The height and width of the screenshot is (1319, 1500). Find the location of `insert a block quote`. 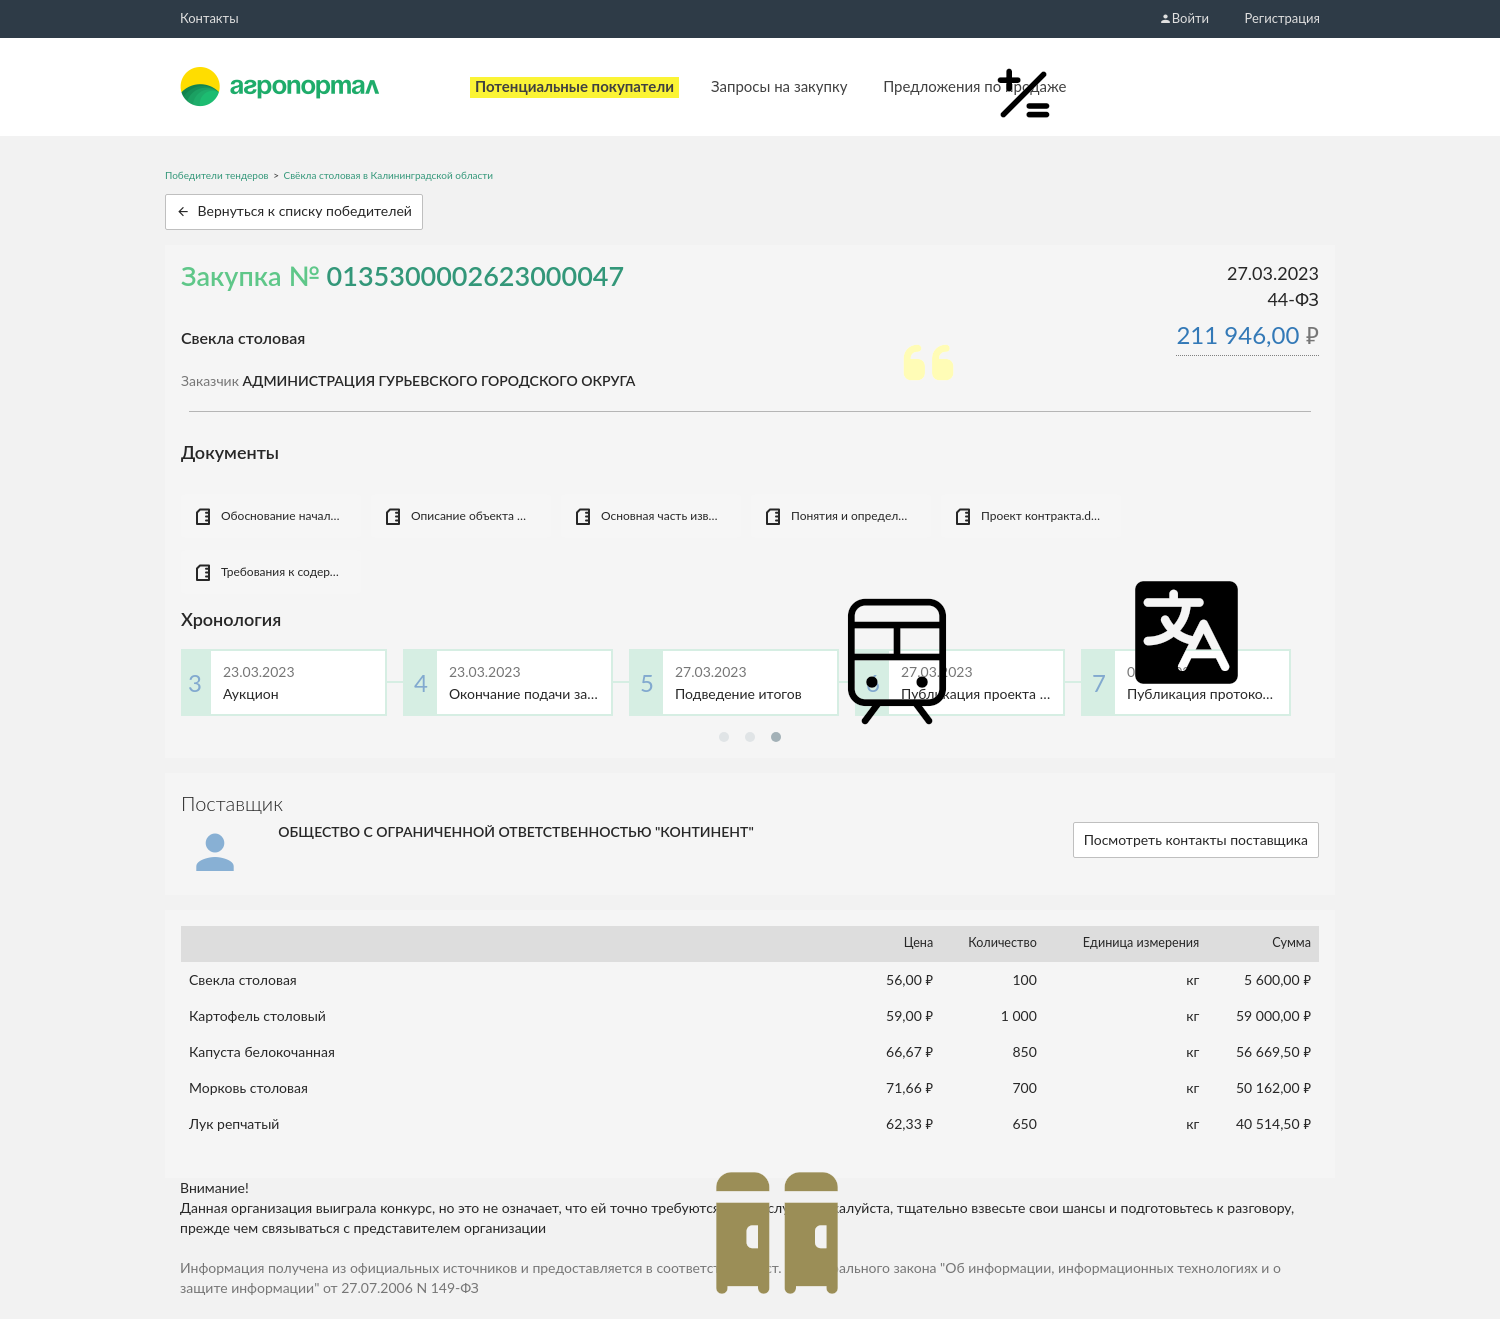

insert a block quote is located at coordinates (928, 362).